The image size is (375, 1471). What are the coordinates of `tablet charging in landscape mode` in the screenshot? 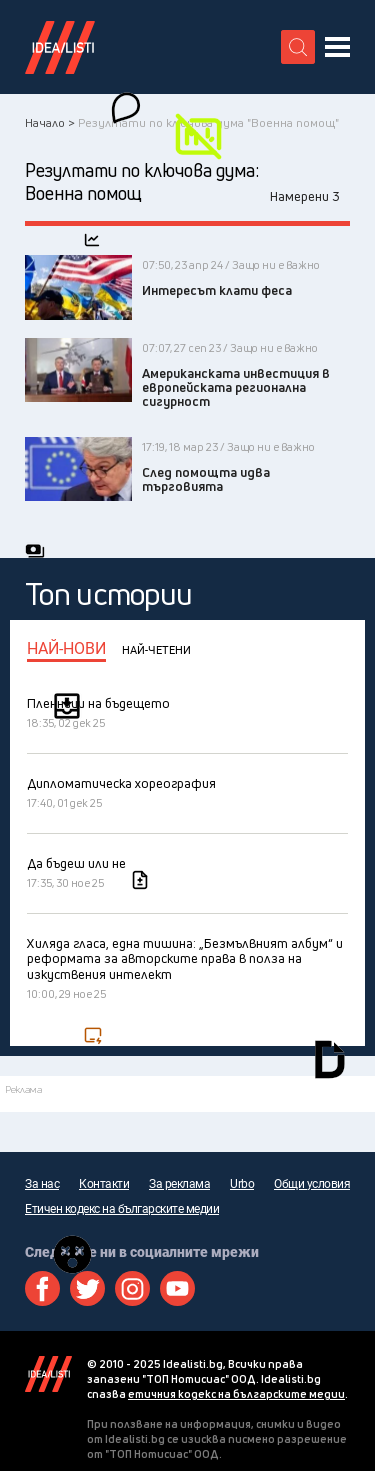 It's located at (93, 1035).